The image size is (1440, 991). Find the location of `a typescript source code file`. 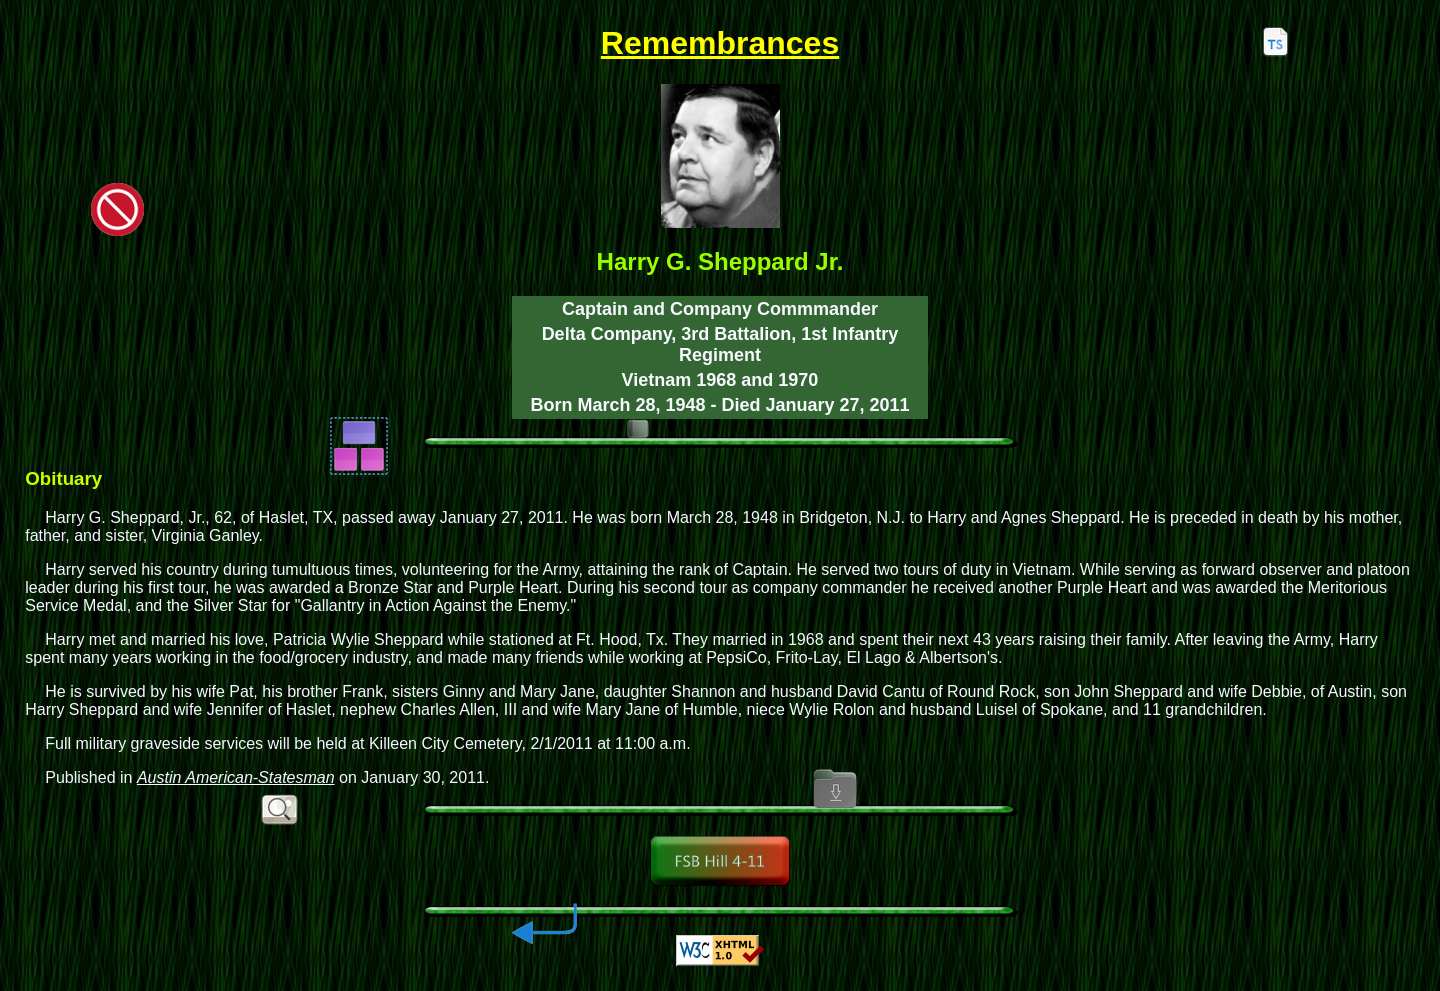

a typescript source code file is located at coordinates (1275, 41).